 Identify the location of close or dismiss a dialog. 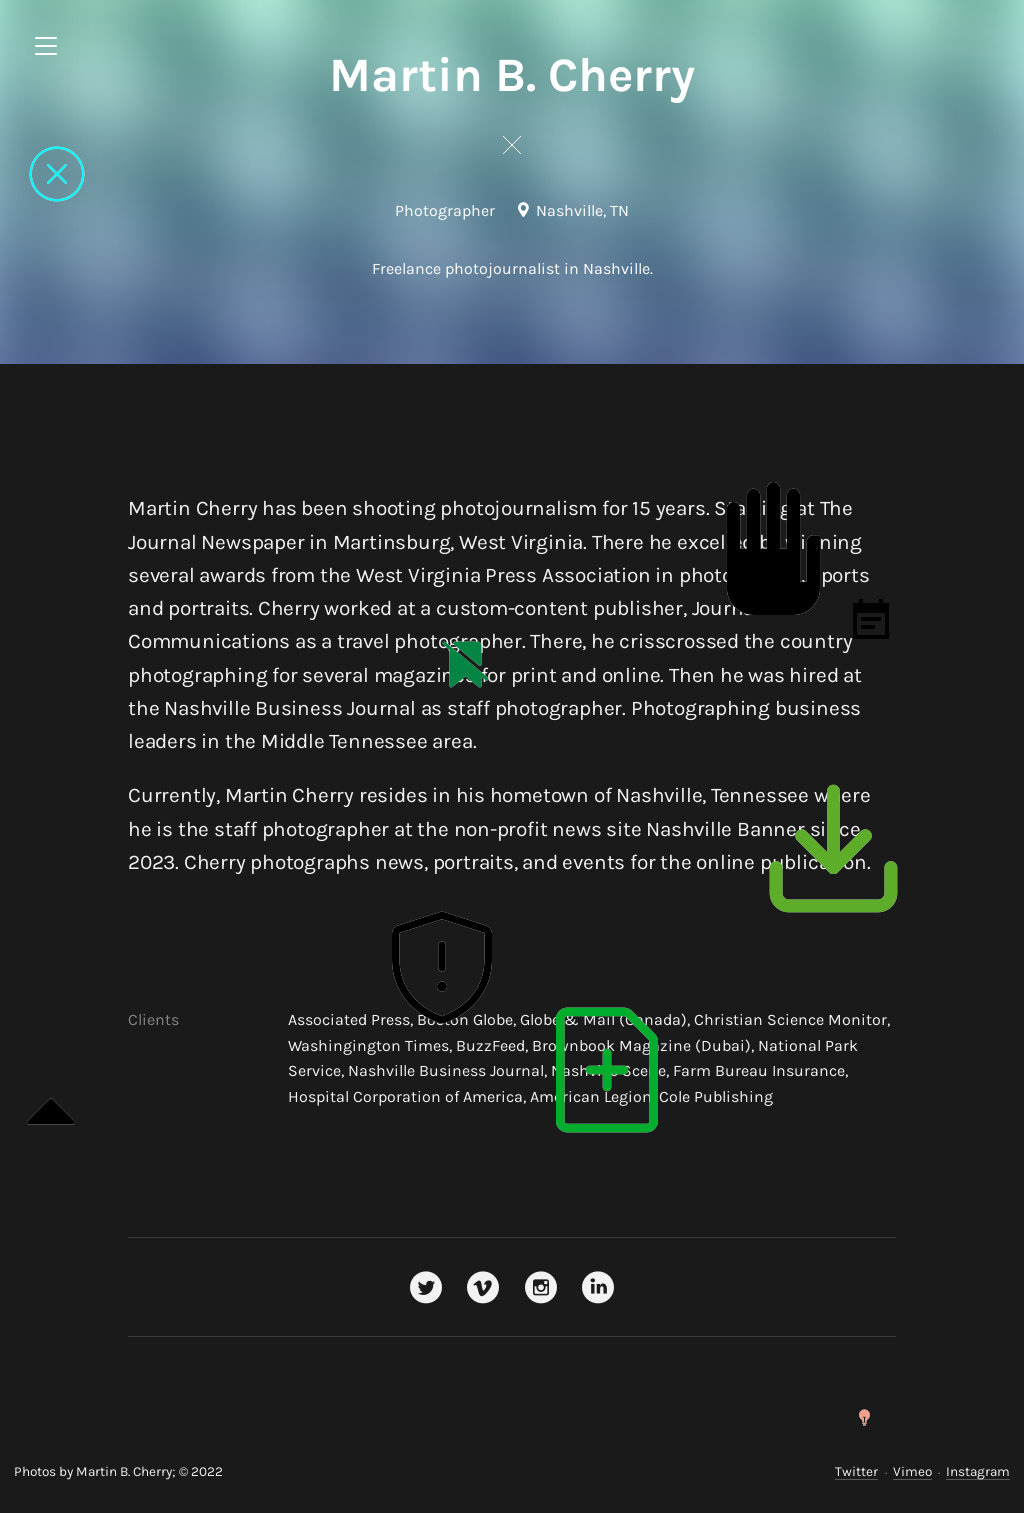
(57, 174).